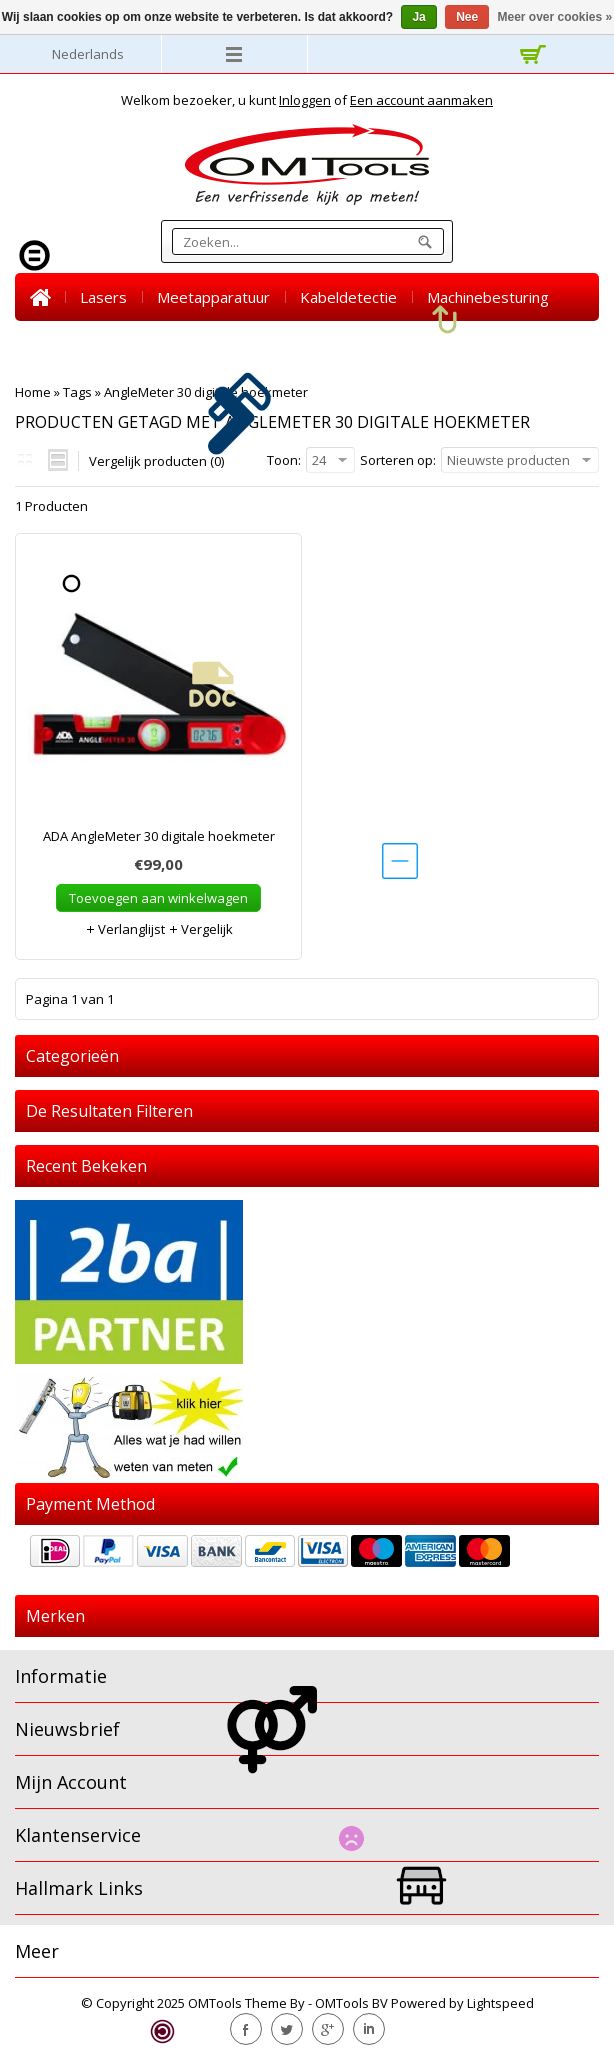  Describe the element at coordinates (445, 319) in the screenshot. I see `go back to previous screen or section` at that location.